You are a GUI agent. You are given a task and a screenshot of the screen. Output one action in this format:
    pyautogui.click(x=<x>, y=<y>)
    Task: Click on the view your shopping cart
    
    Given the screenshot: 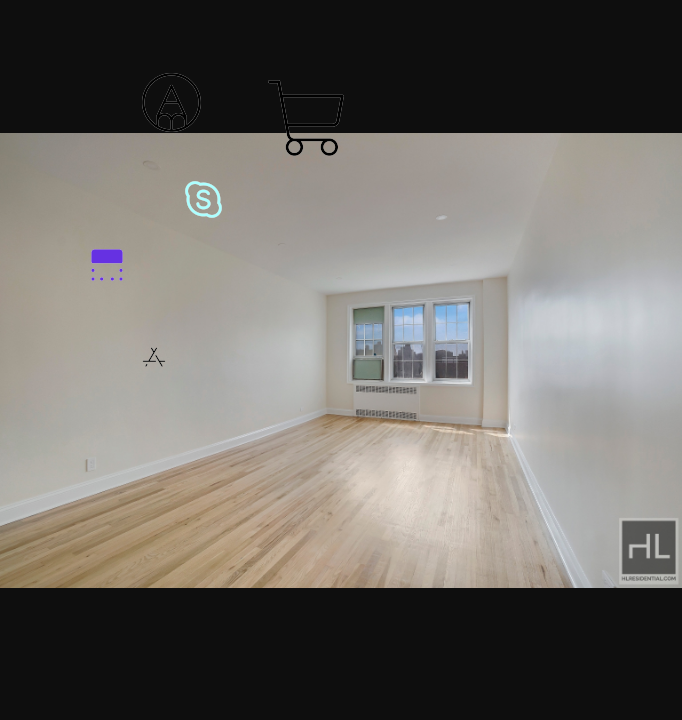 What is the action you would take?
    pyautogui.click(x=307, y=119)
    